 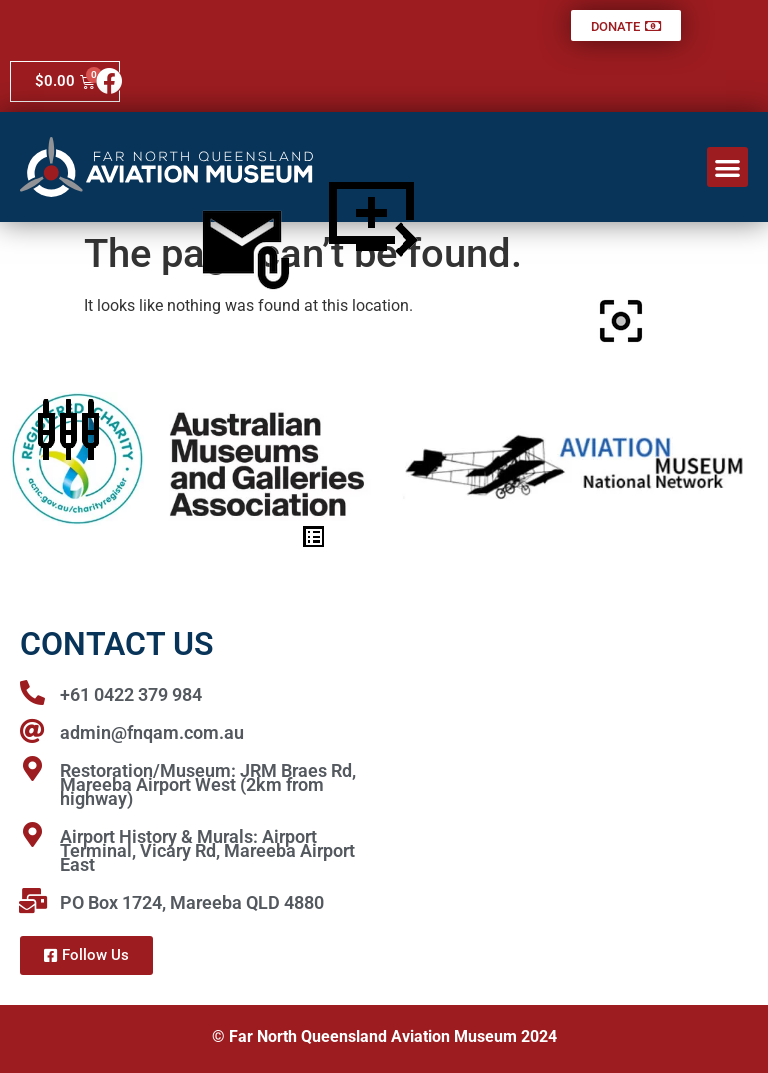 I want to click on add current media to play next in queue, so click(x=371, y=216).